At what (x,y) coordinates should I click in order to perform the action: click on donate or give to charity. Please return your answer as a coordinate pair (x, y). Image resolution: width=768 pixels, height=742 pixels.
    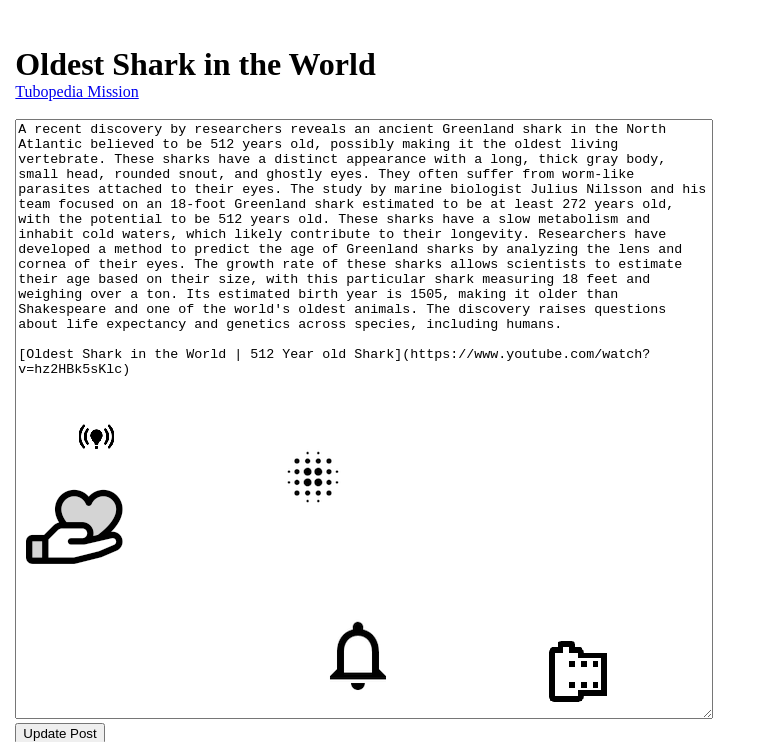
    Looking at the image, I should click on (77, 528).